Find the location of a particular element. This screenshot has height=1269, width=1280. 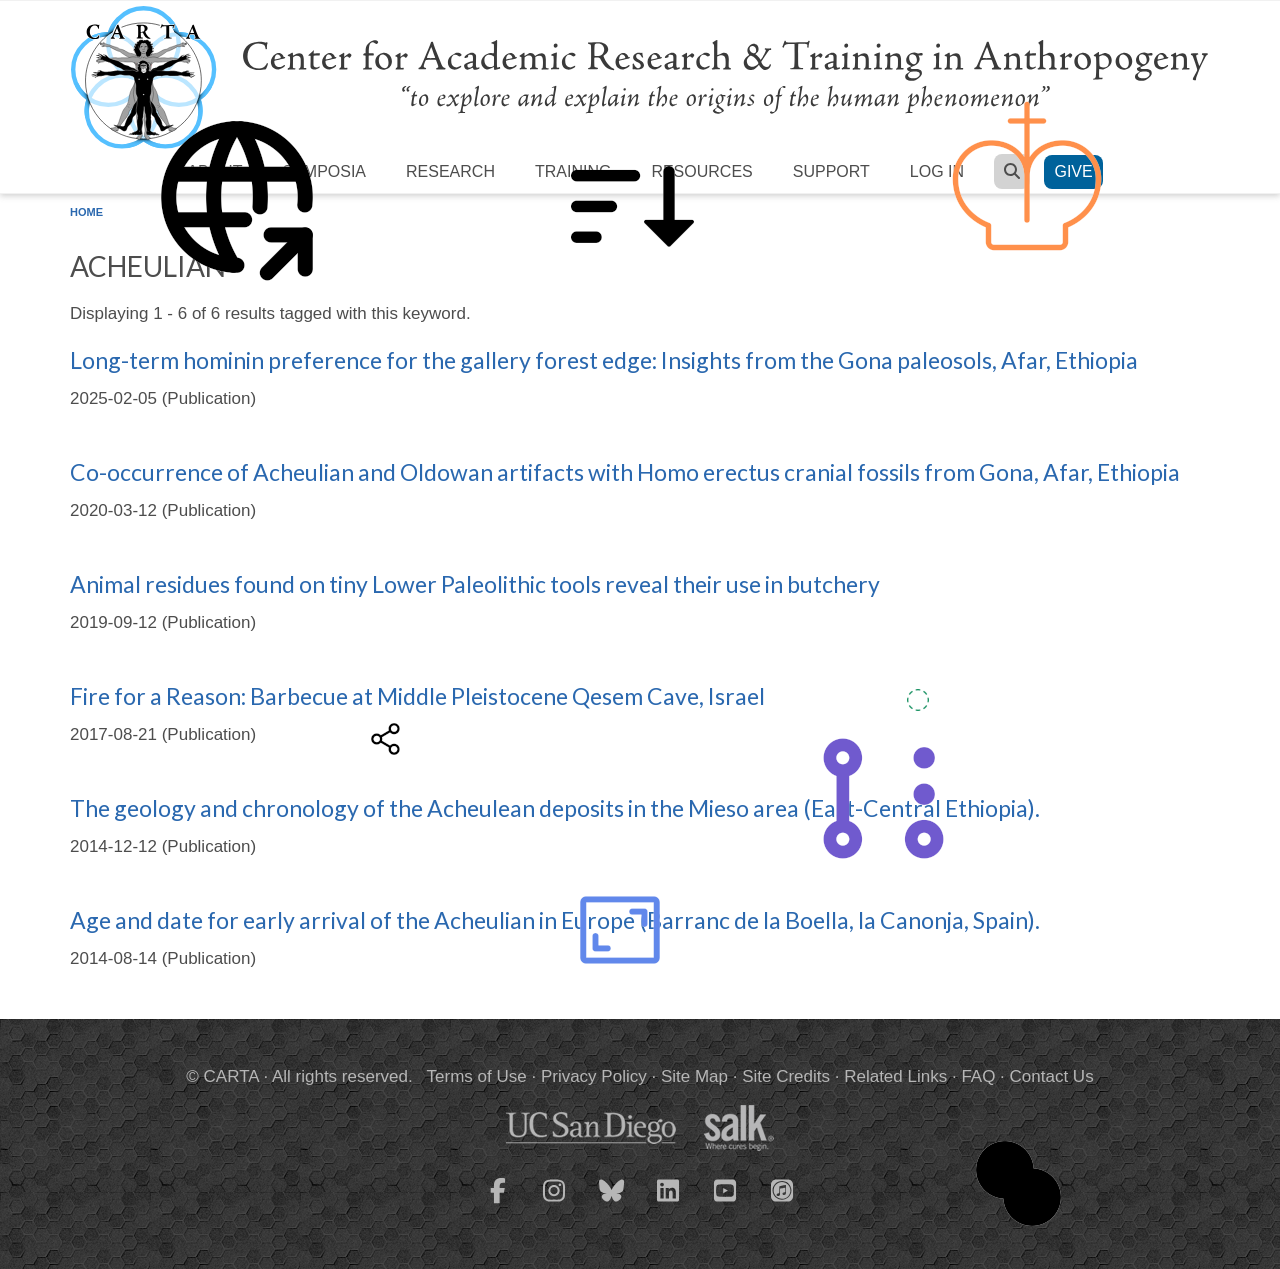

share content to the web is located at coordinates (237, 197).